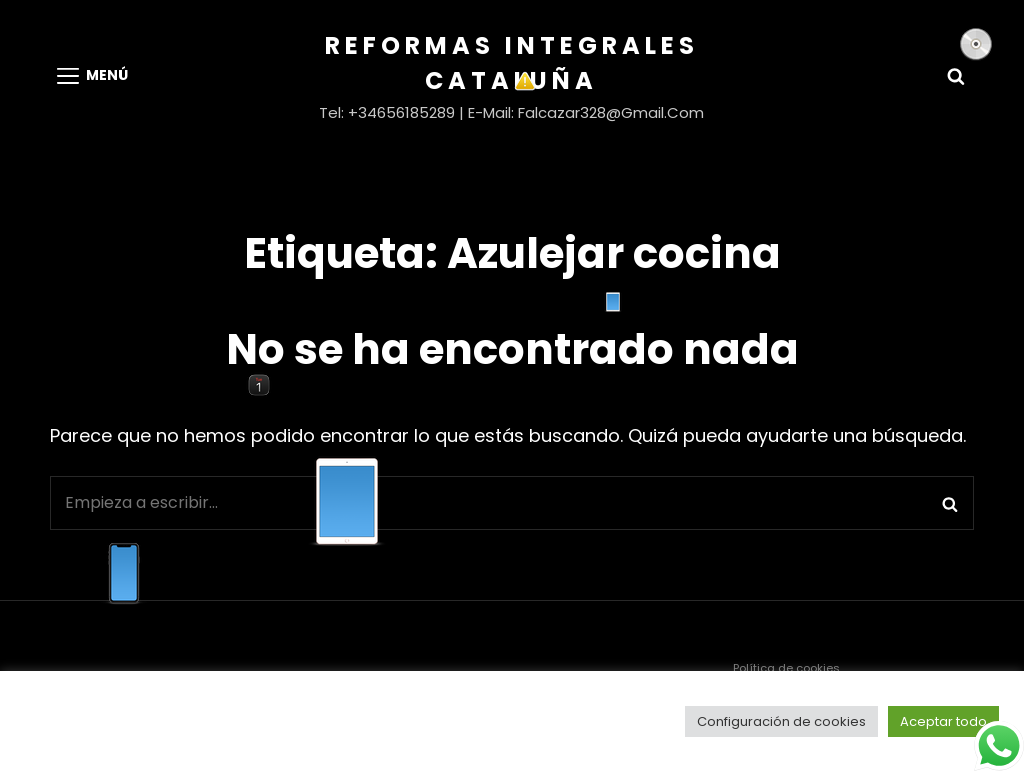 The height and width of the screenshot is (771, 1024). Describe the element at coordinates (613, 302) in the screenshot. I see `iPad Pro with cellular connectivity` at that location.